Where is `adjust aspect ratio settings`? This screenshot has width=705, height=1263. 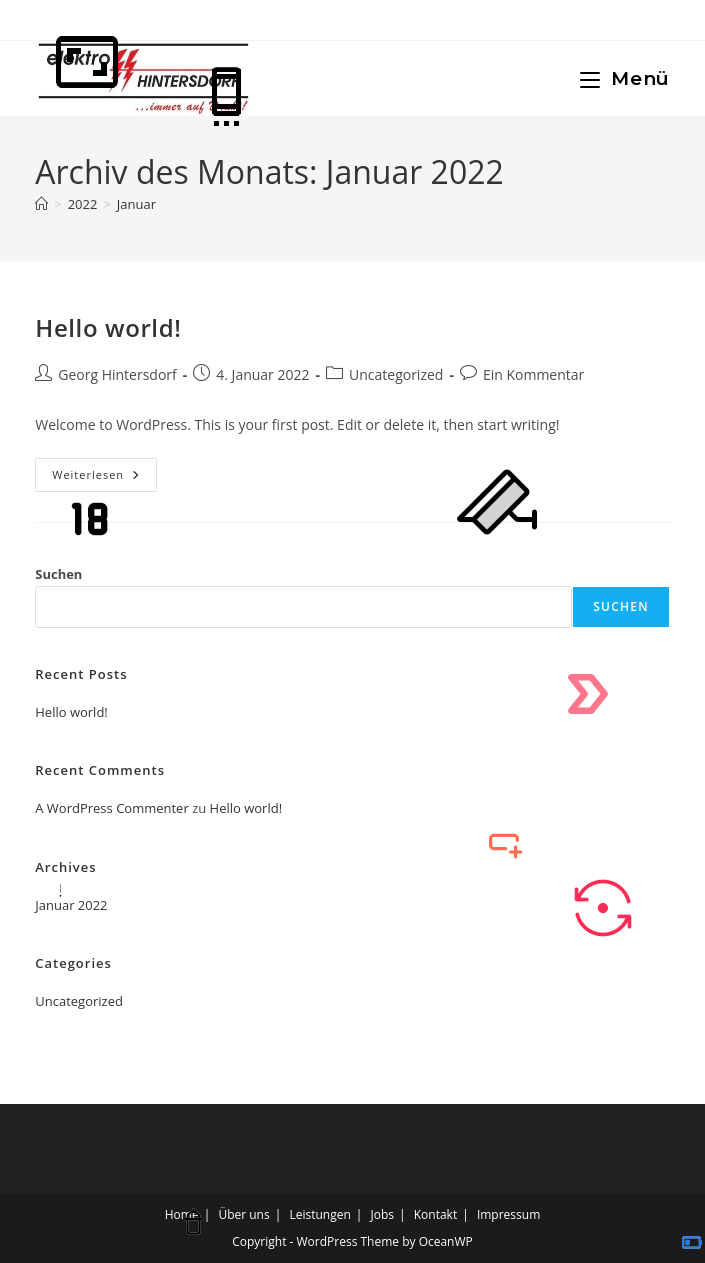
adjust aspect ratio settings is located at coordinates (87, 62).